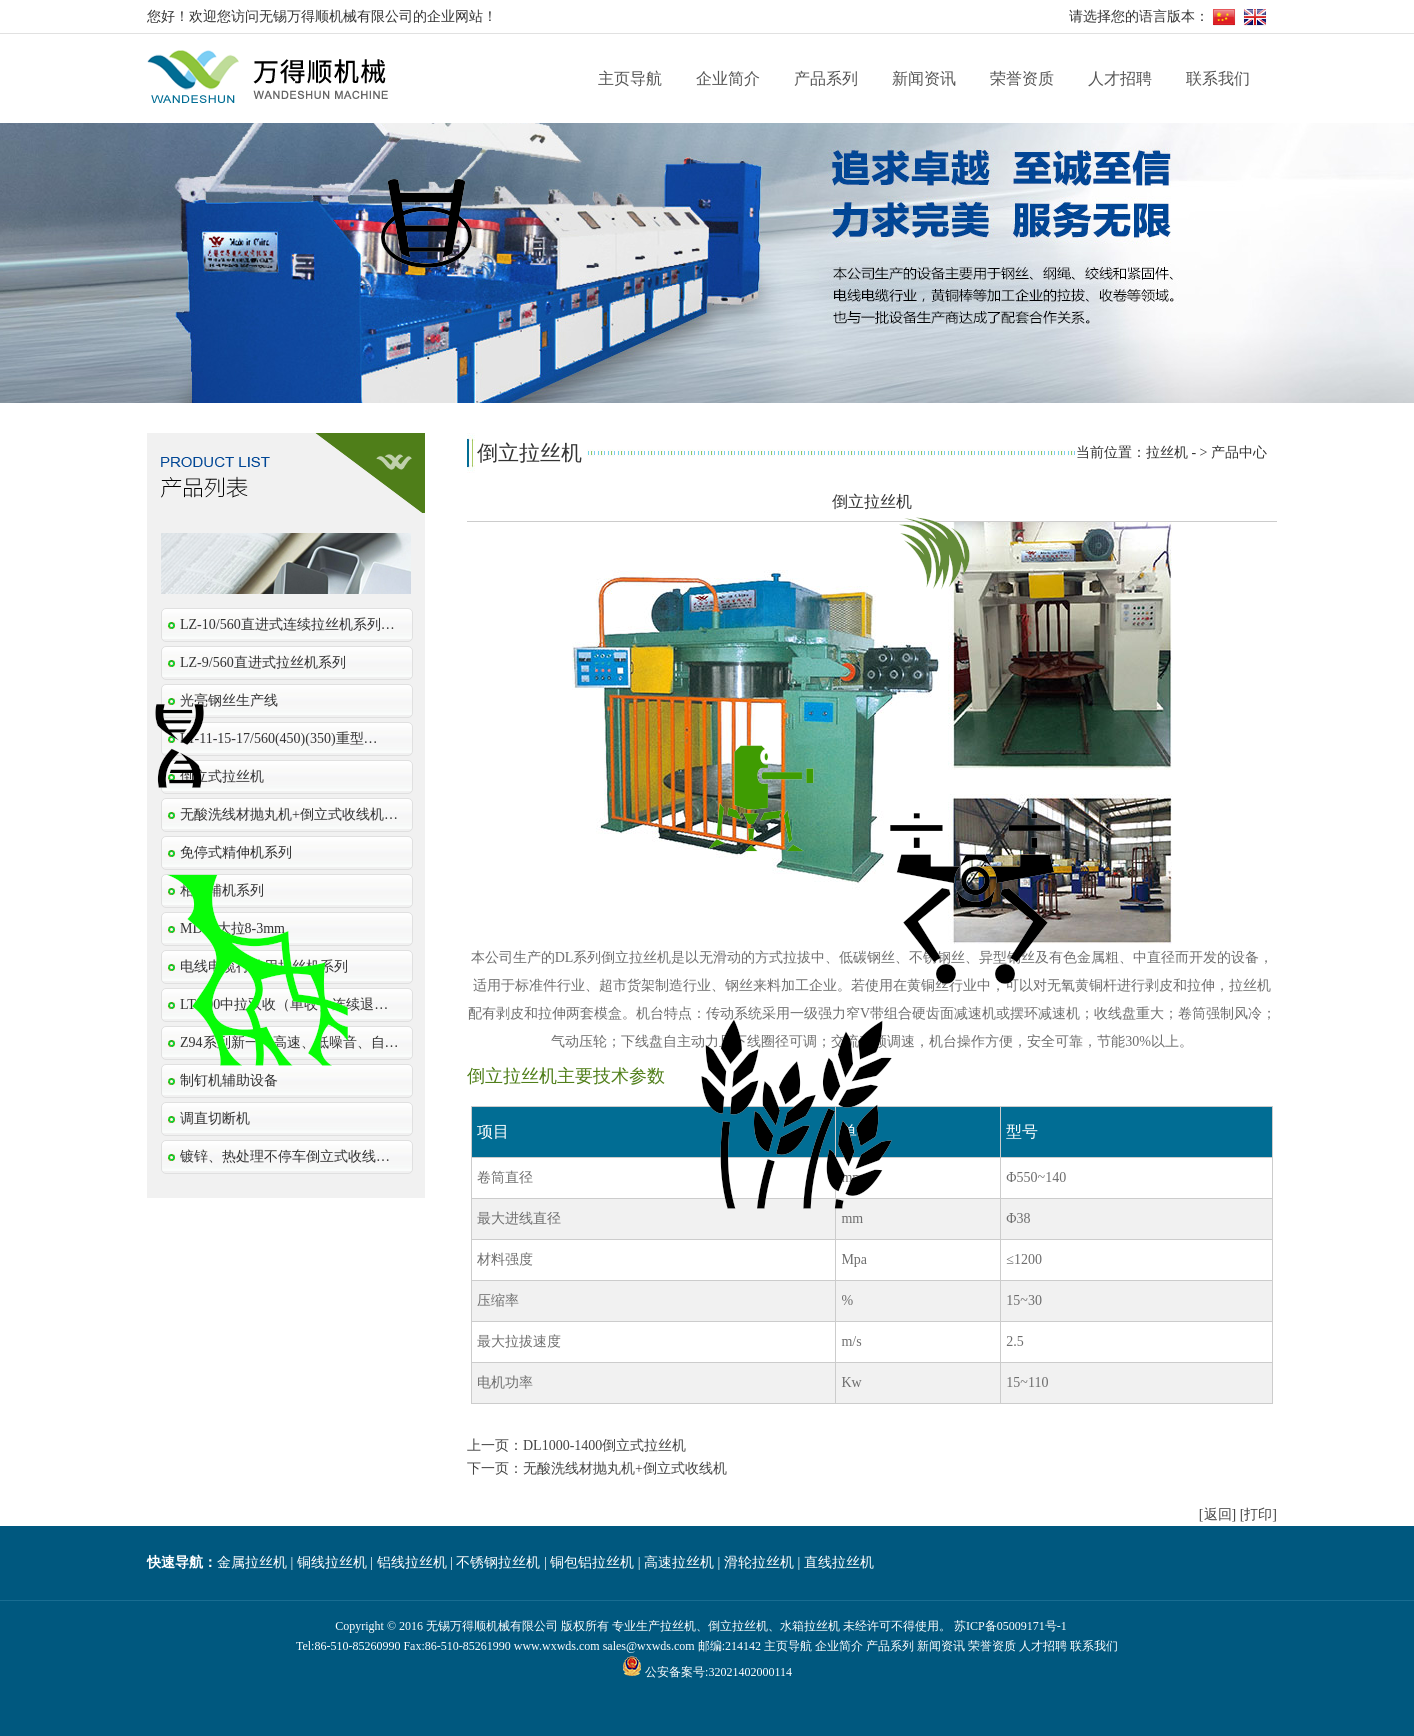 This screenshot has width=1414, height=1736. What do you see at coordinates (426, 222) in the screenshot?
I see `access underground level or basement area` at bounding box center [426, 222].